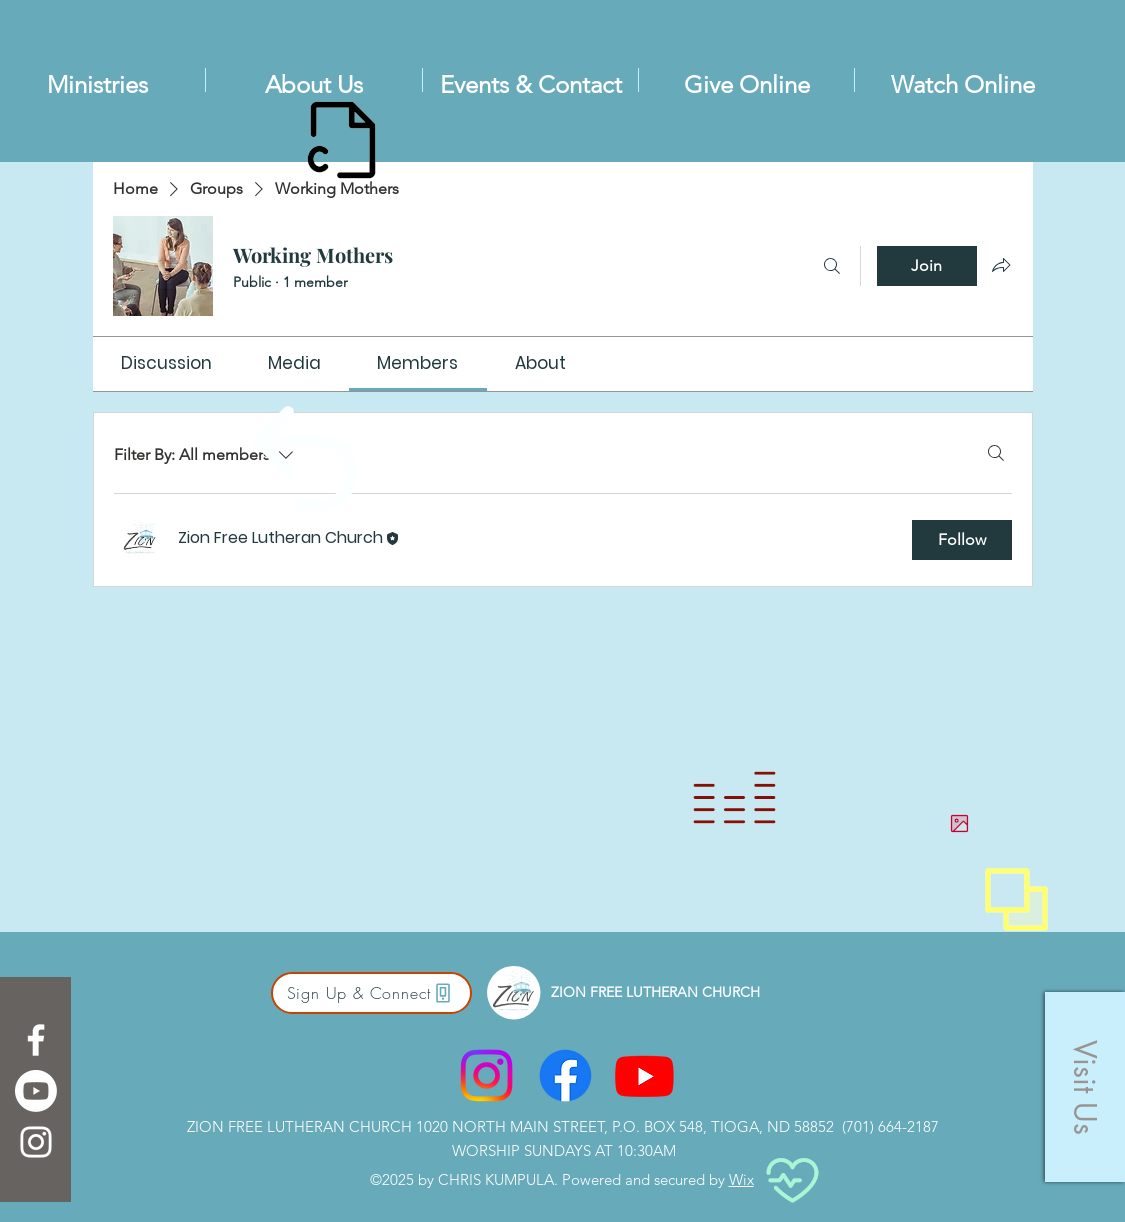  I want to click on open a C programming language file, so click(343, 140).